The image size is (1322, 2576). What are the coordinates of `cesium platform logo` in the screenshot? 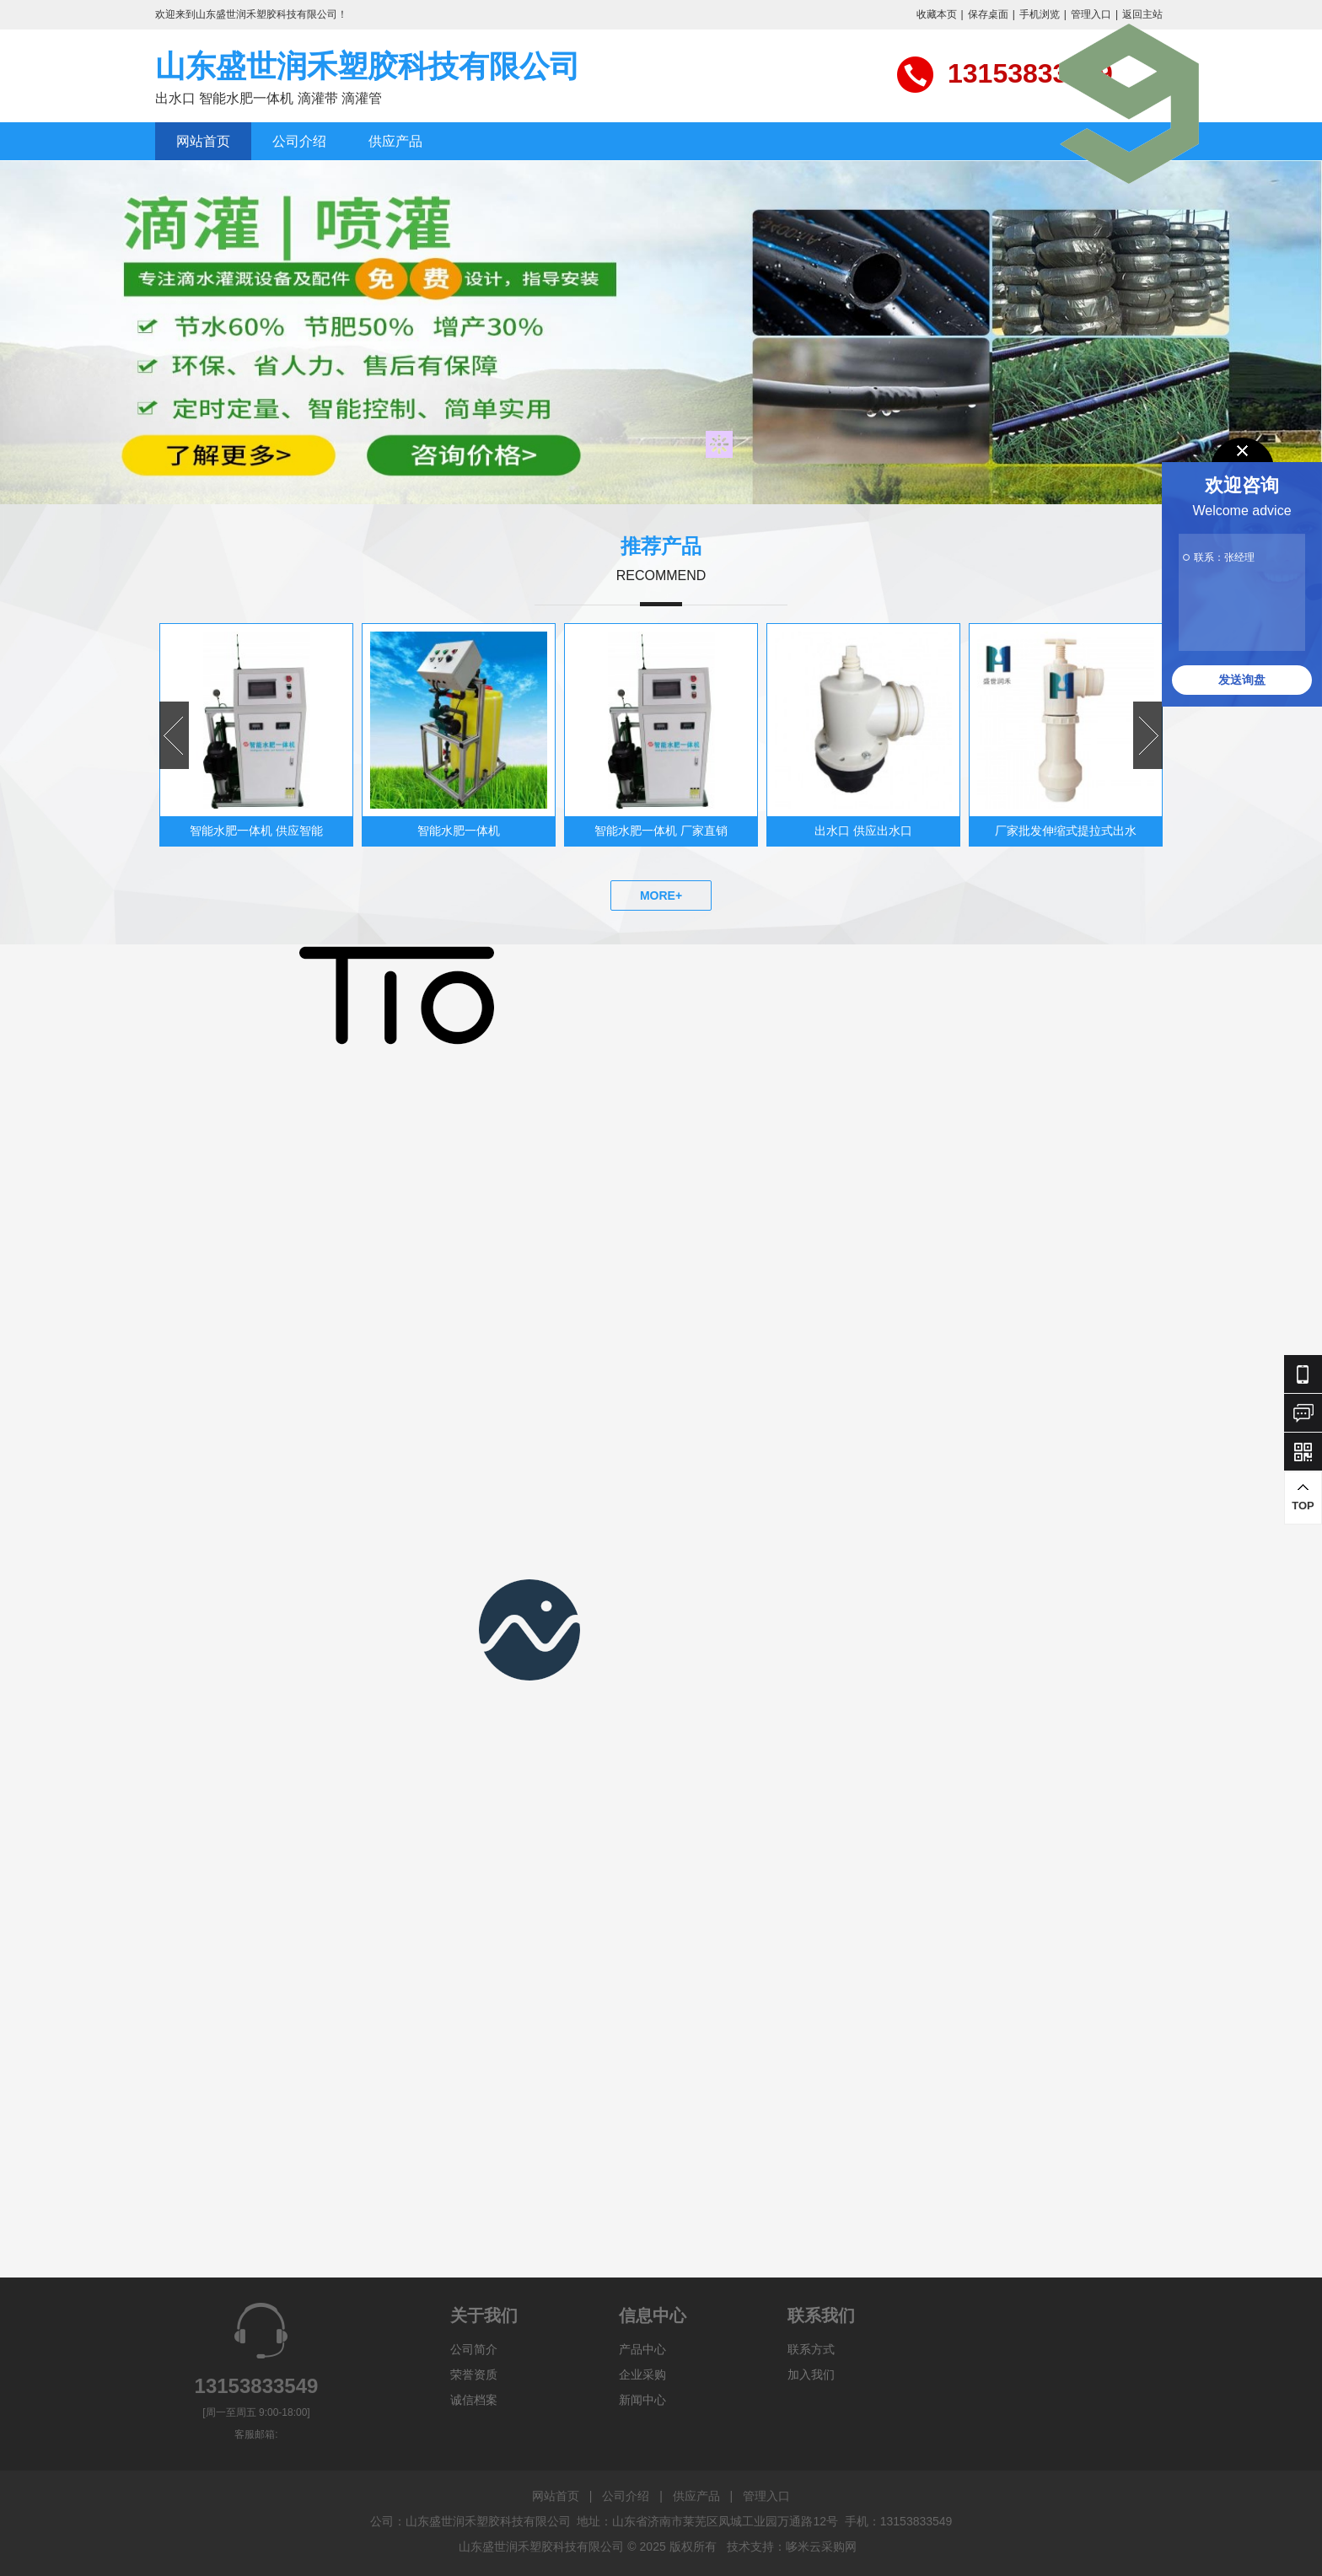 It's located at (529, 1630).